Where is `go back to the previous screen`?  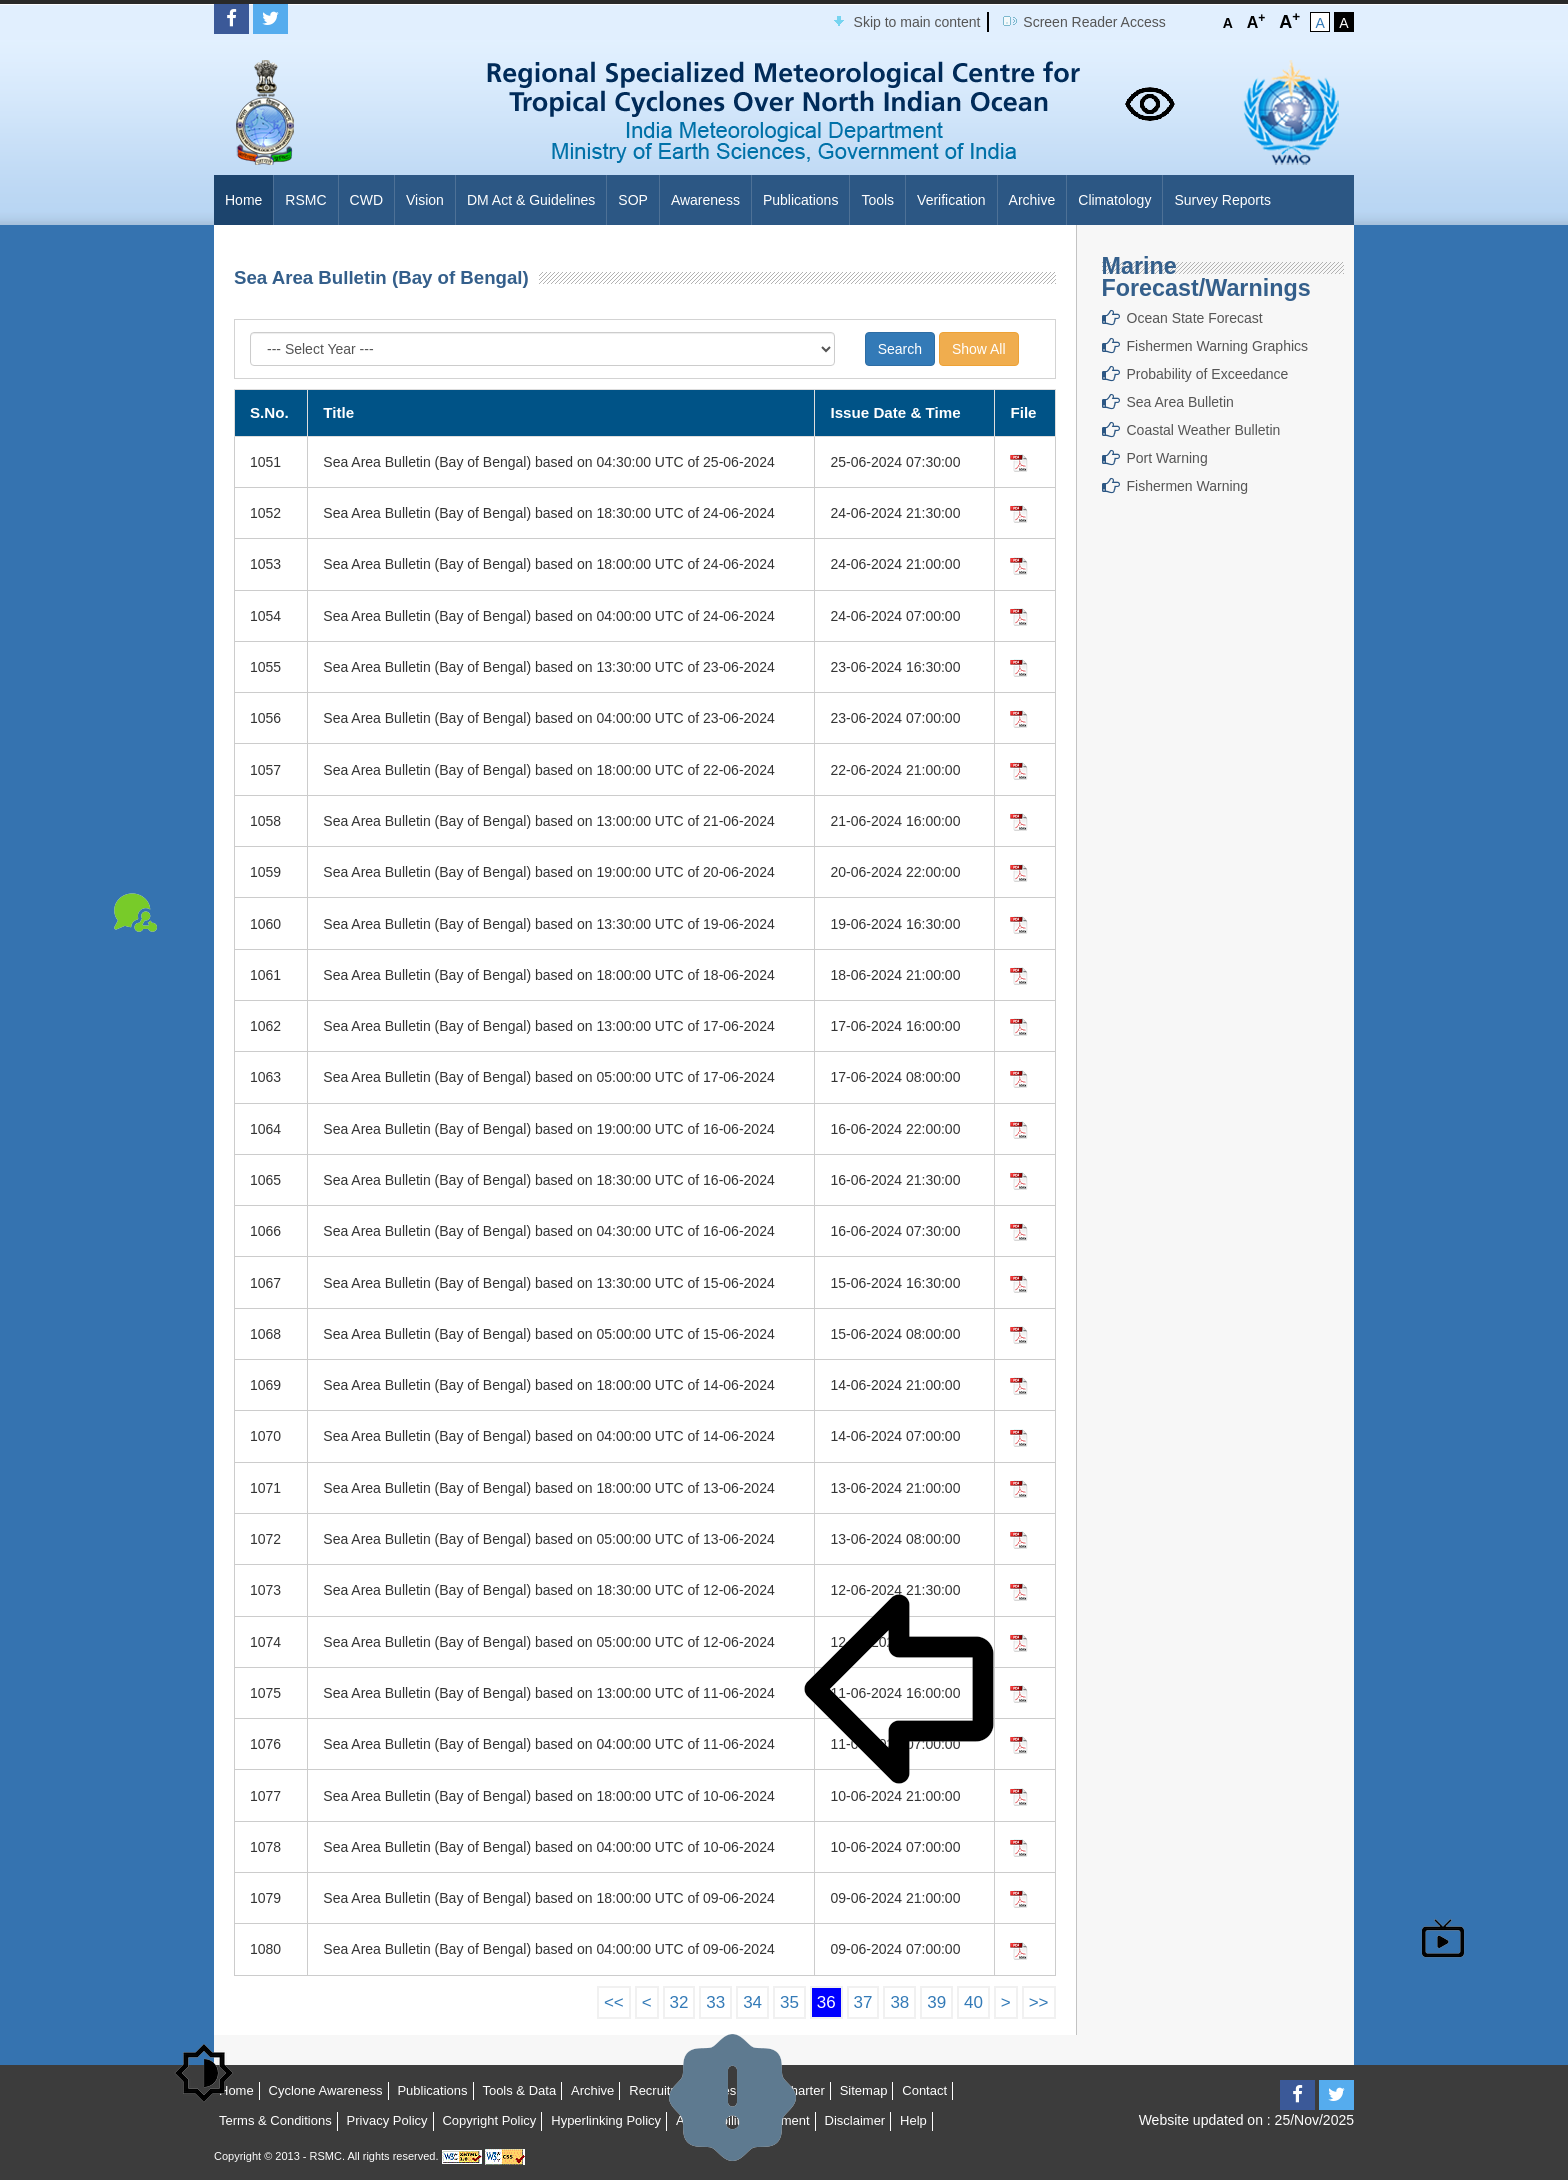
go back to the previous screen is located at coordinates (906, 1689).